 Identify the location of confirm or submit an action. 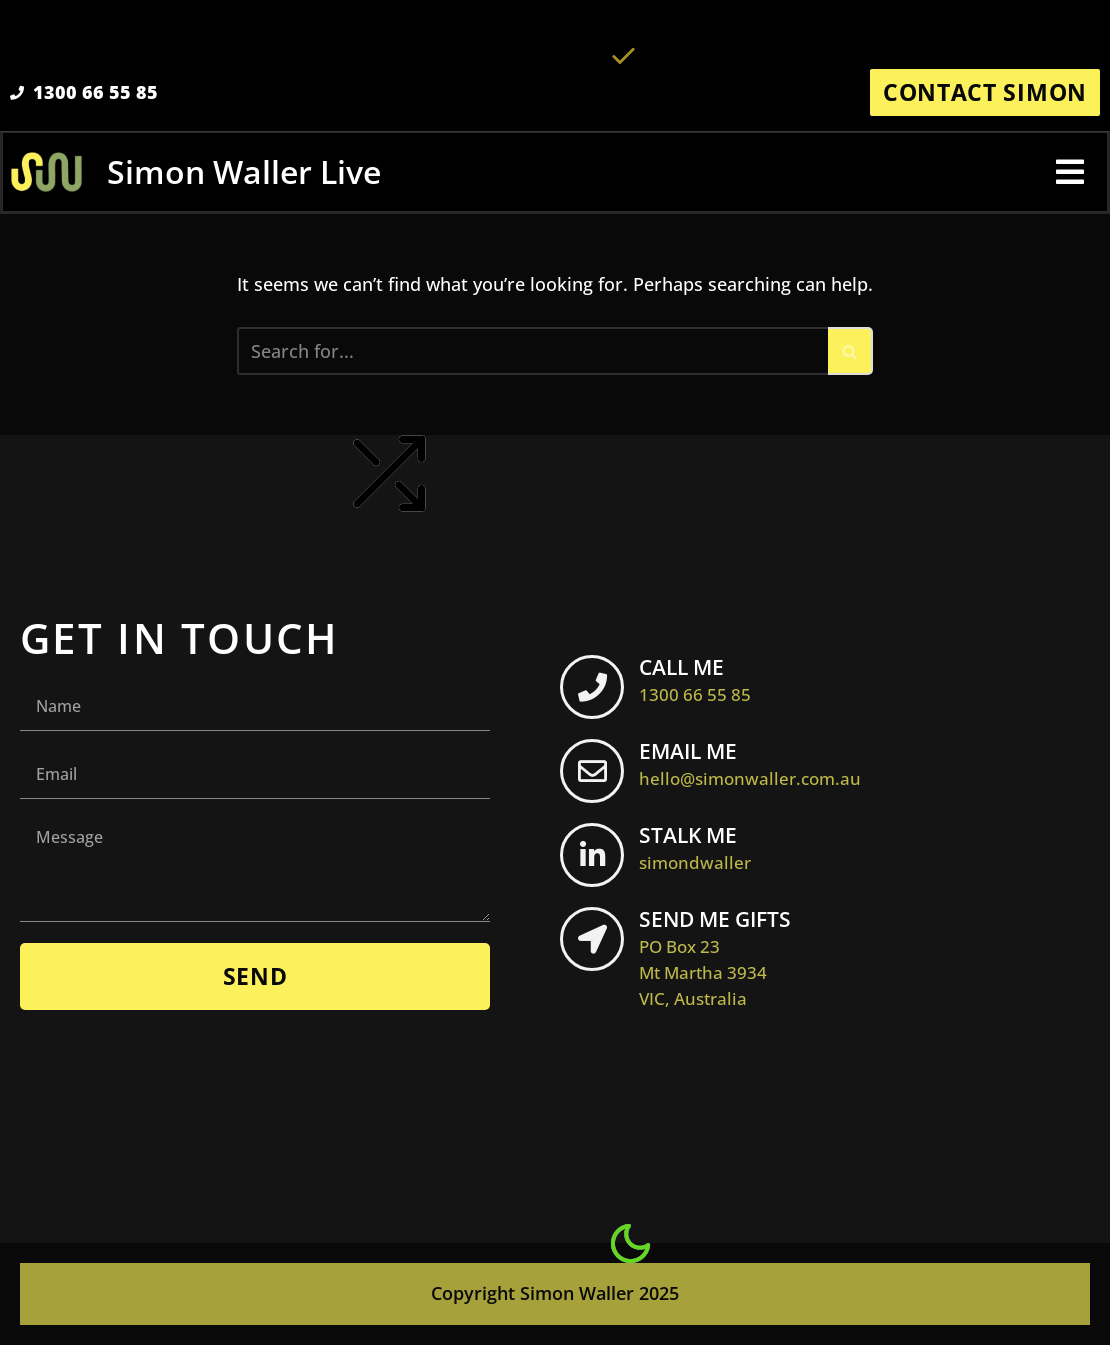
(623, 56).